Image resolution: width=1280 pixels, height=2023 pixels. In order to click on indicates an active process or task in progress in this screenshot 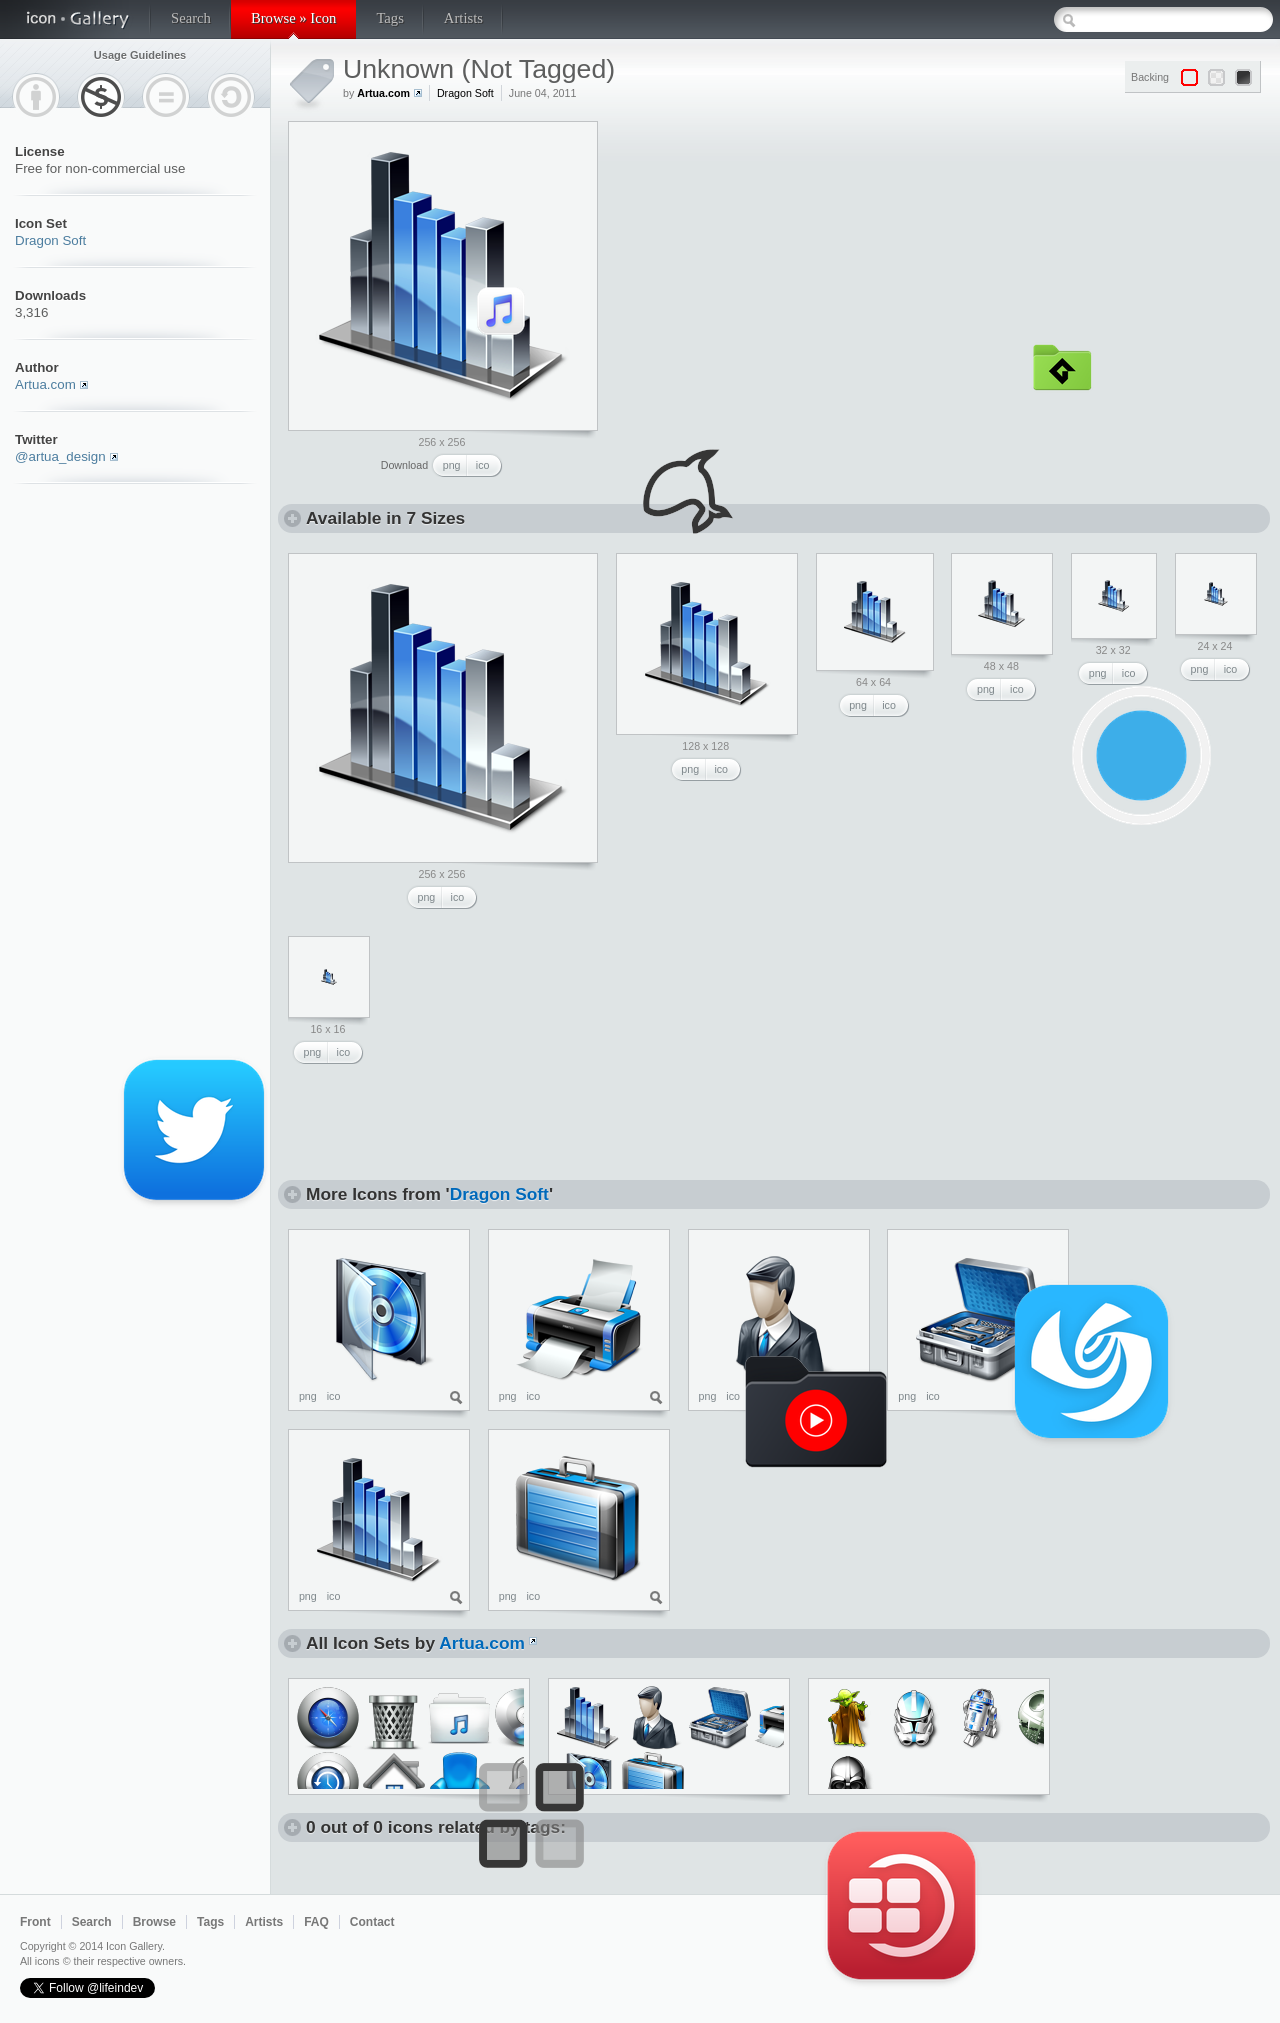, I will do `click(1141, 755)`.